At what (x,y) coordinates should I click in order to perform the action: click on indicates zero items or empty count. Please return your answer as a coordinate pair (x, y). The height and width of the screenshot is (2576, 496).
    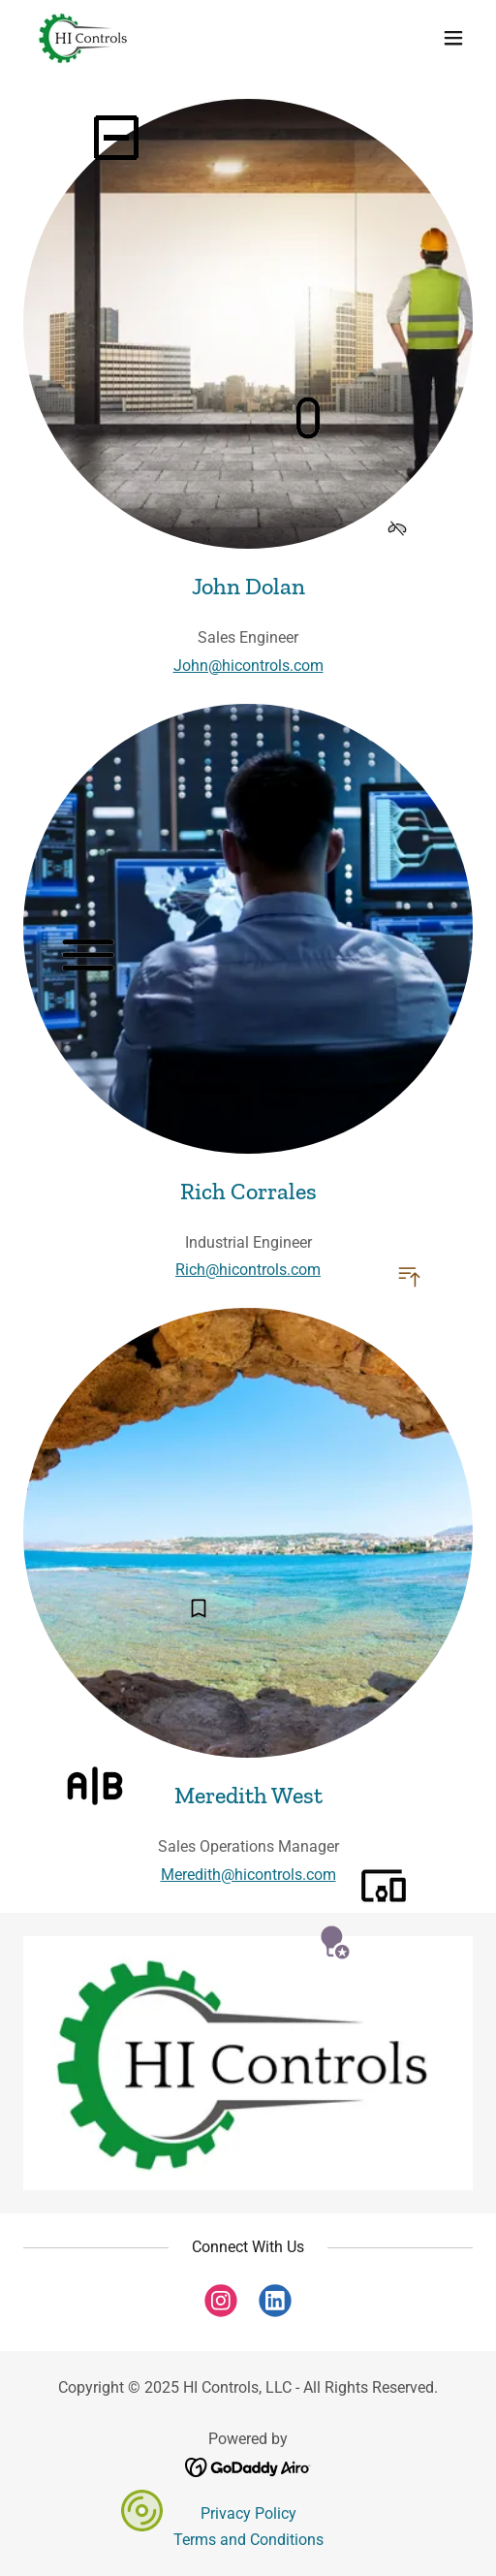
    Looking at the image, I should click on (308, 418).